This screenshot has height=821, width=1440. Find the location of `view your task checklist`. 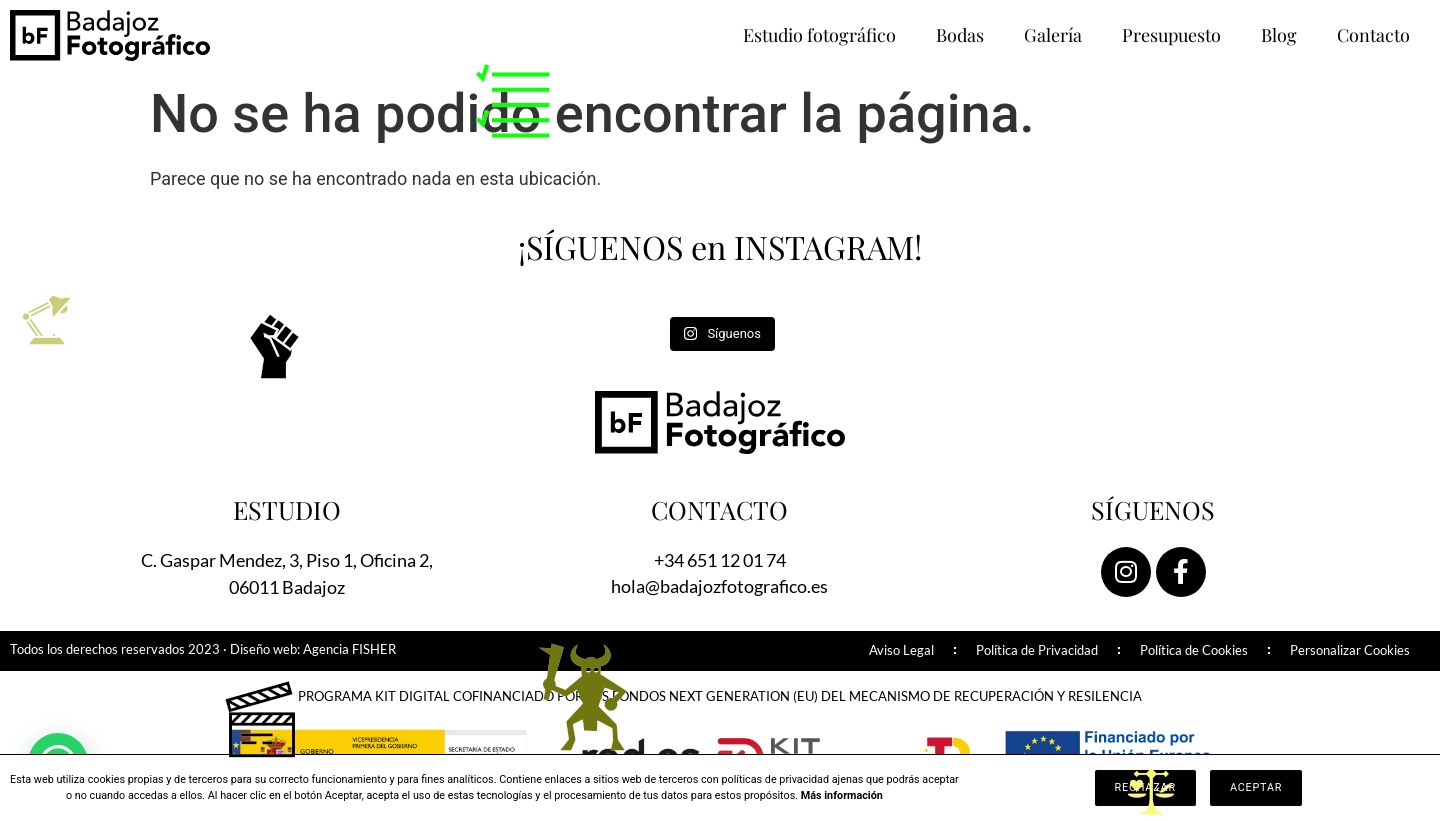

view your task checklist is located at coordinates (517, 105).